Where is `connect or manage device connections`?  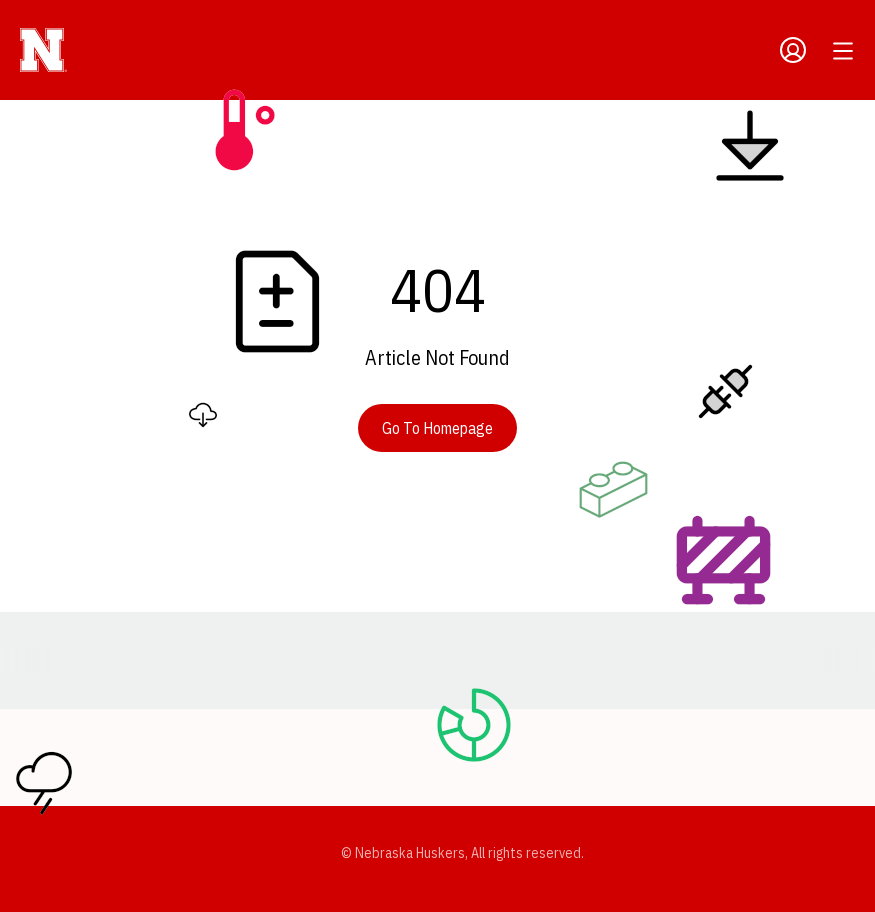 connect or manage device connections is located at coordinates (725, 391).